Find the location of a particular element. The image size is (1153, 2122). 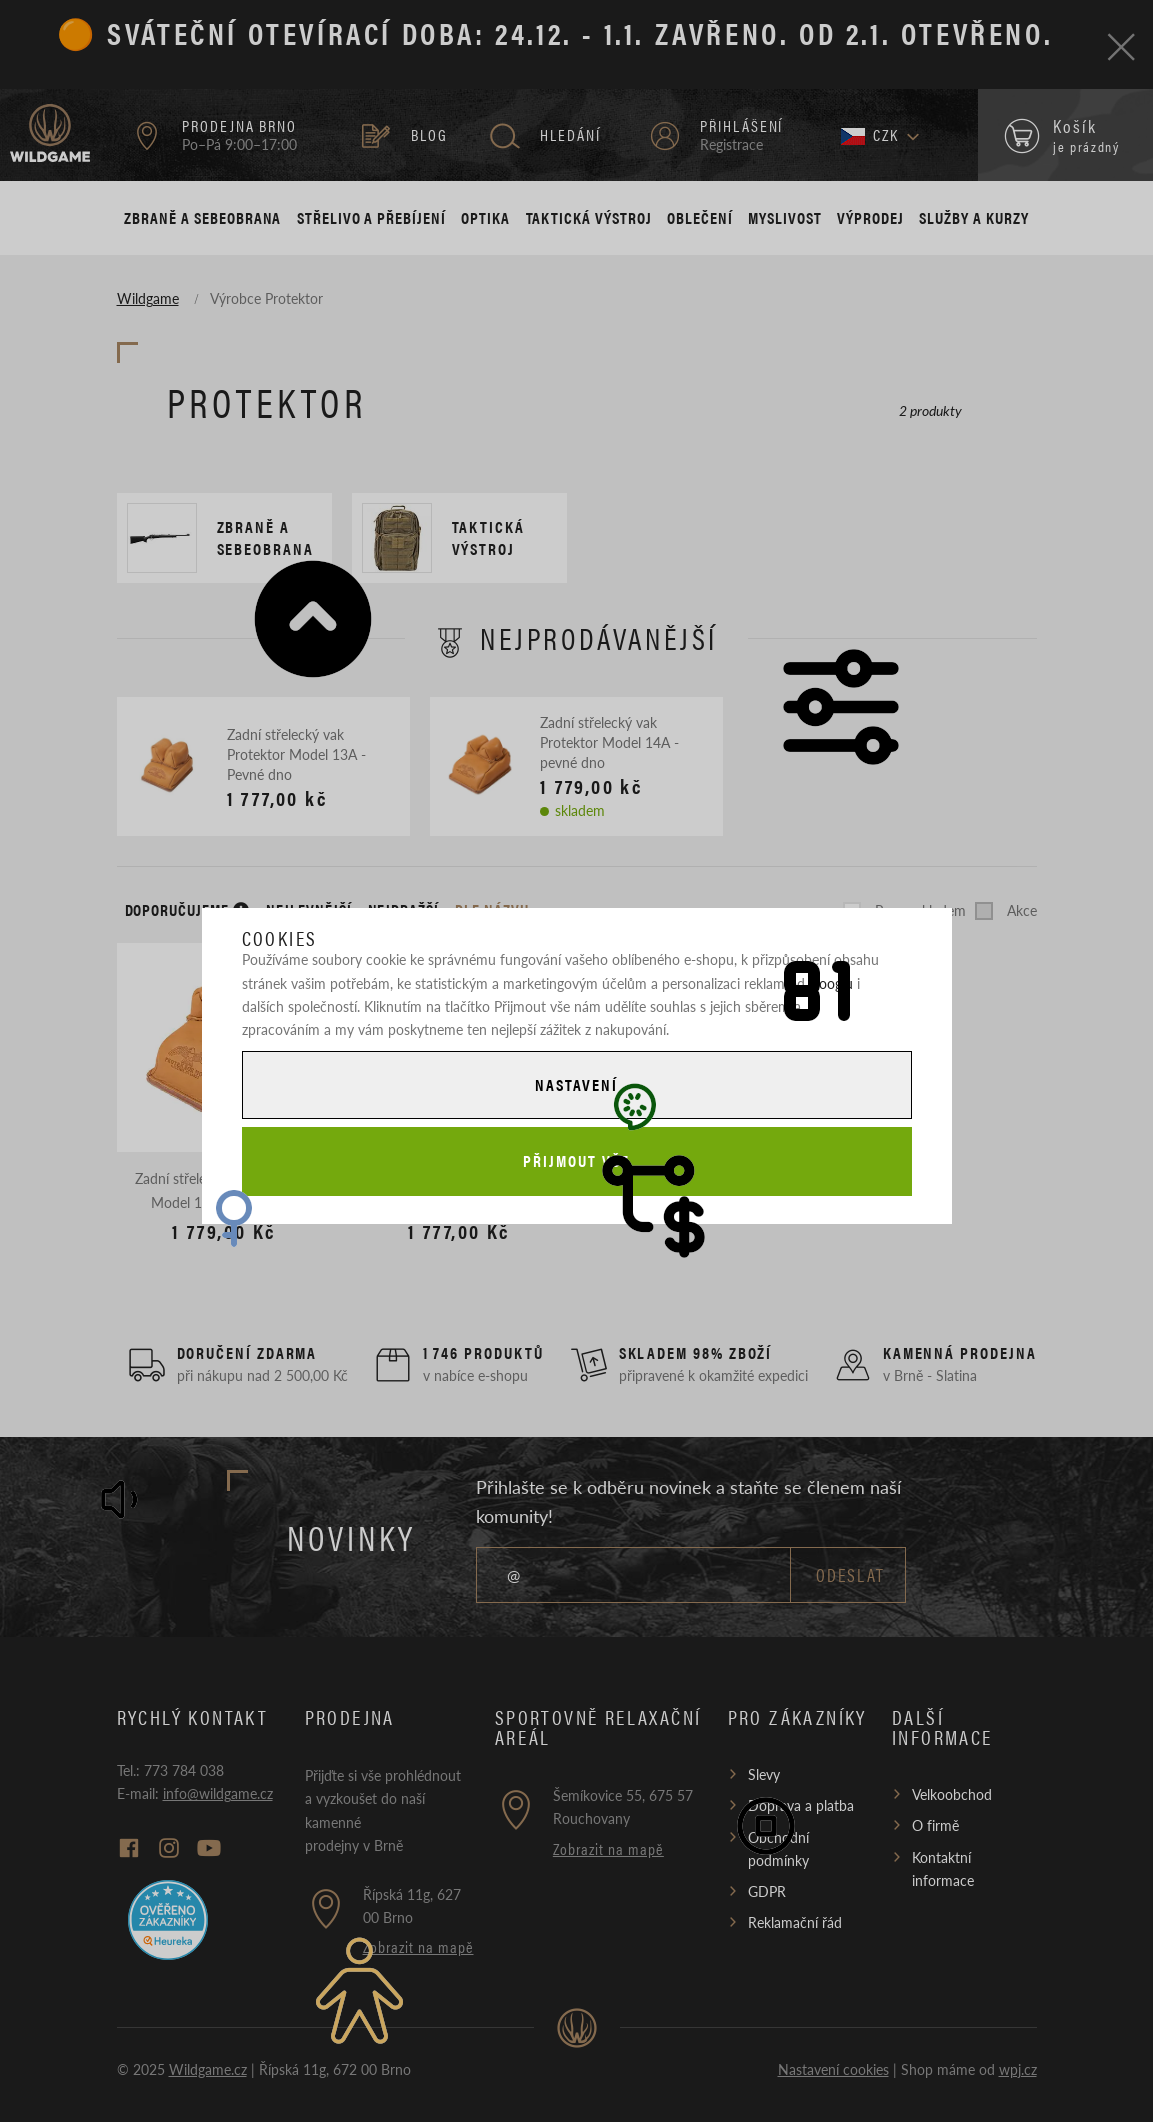

adjust settings or preferences is located at coordinates (841, 707).